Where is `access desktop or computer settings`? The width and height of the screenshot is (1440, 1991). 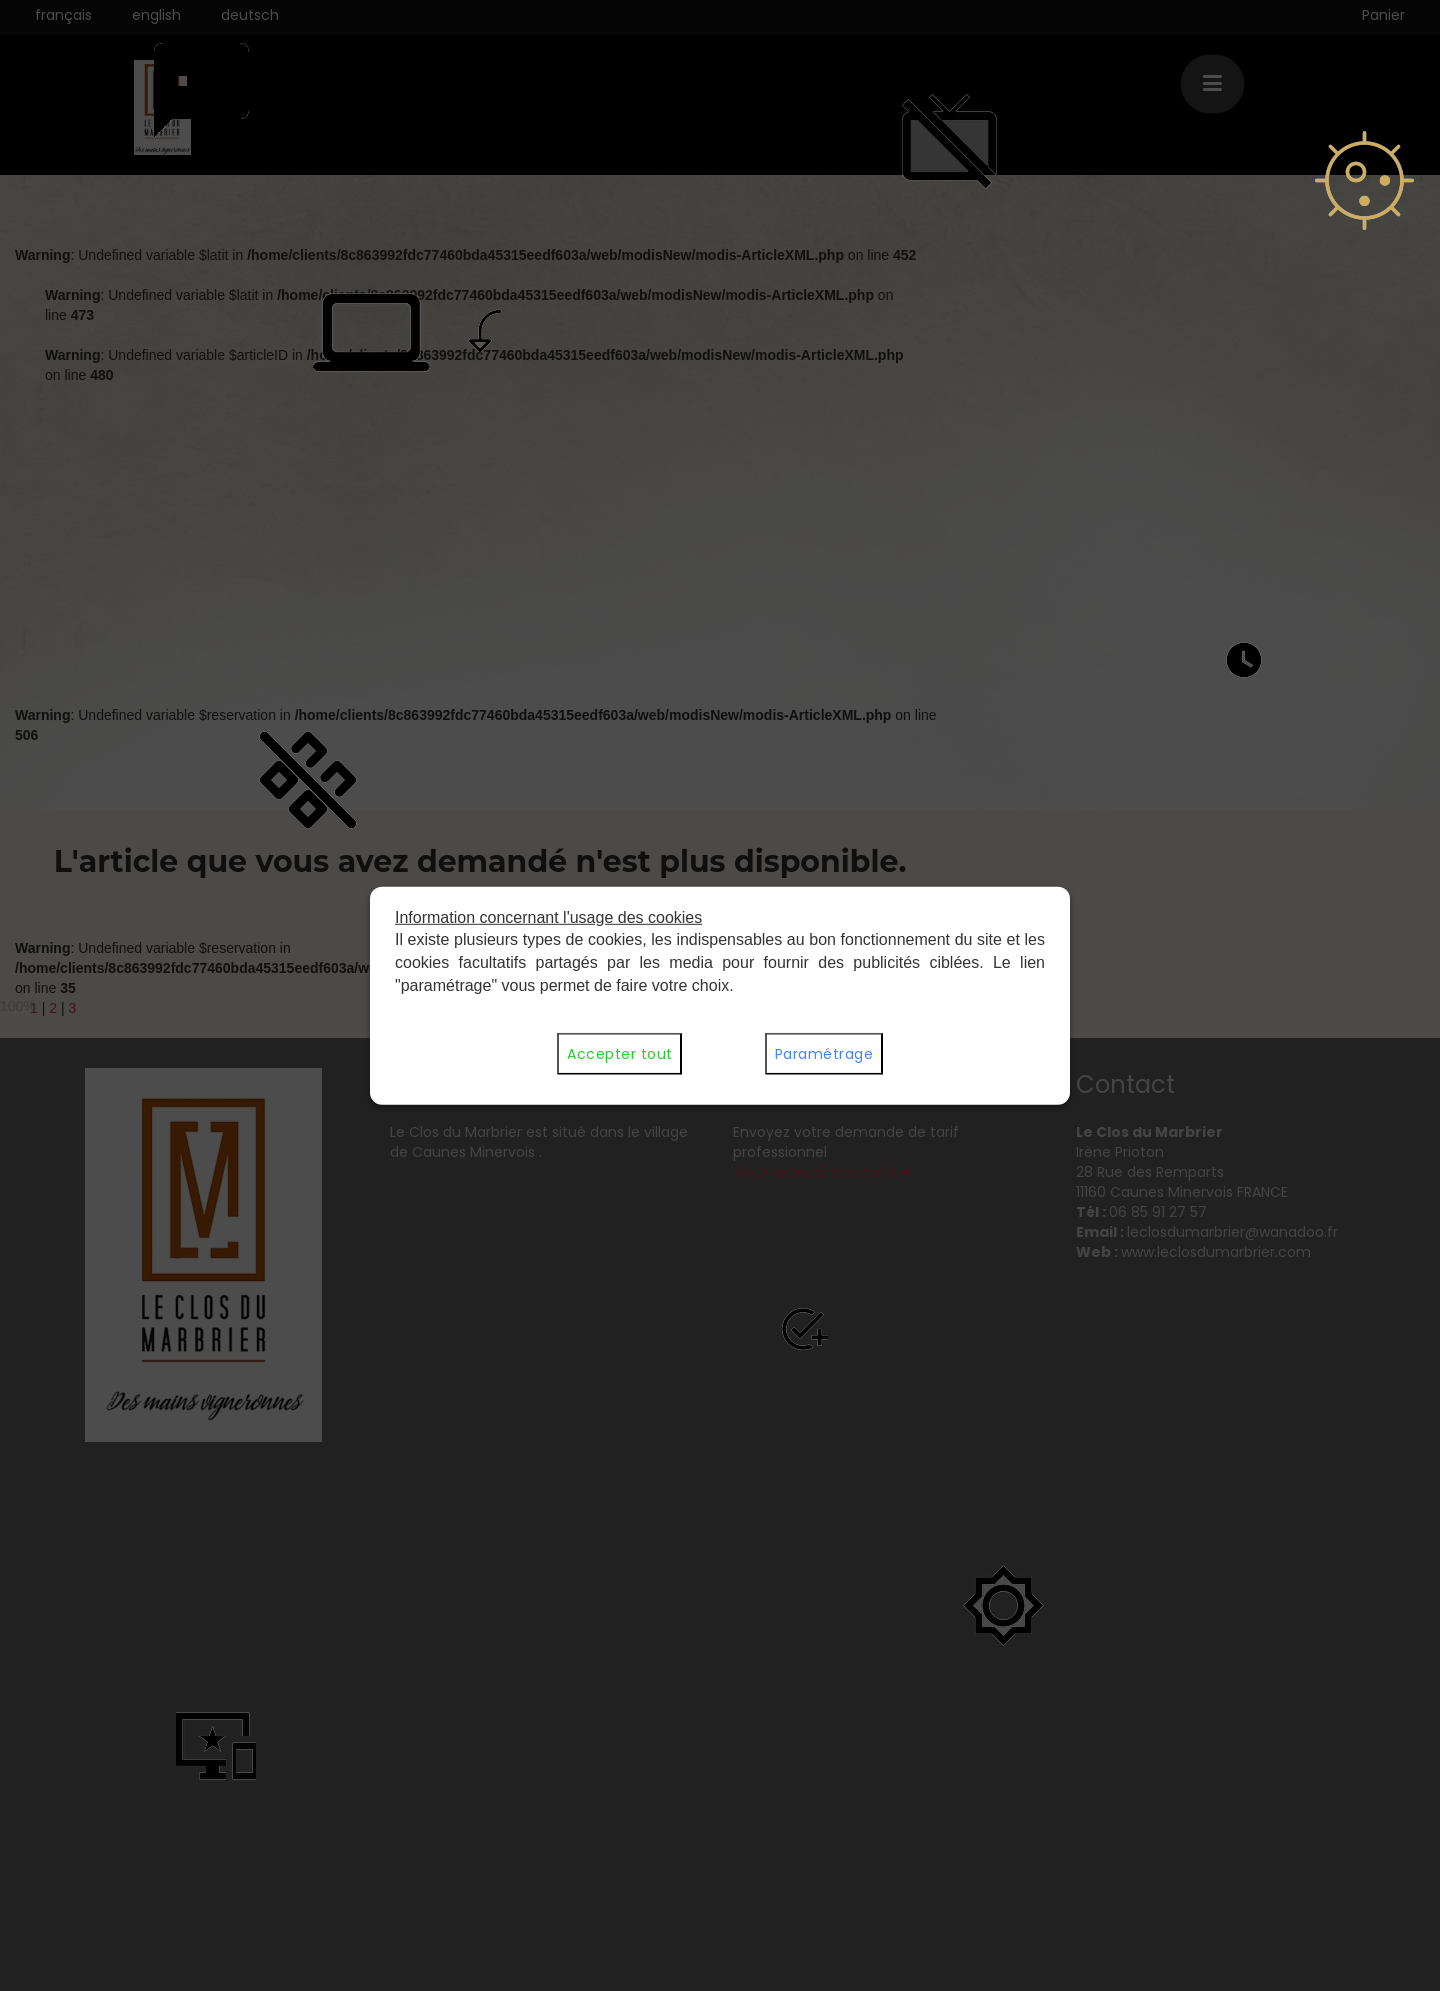
access desktop or computer settings is located at coordinates (371, 332).